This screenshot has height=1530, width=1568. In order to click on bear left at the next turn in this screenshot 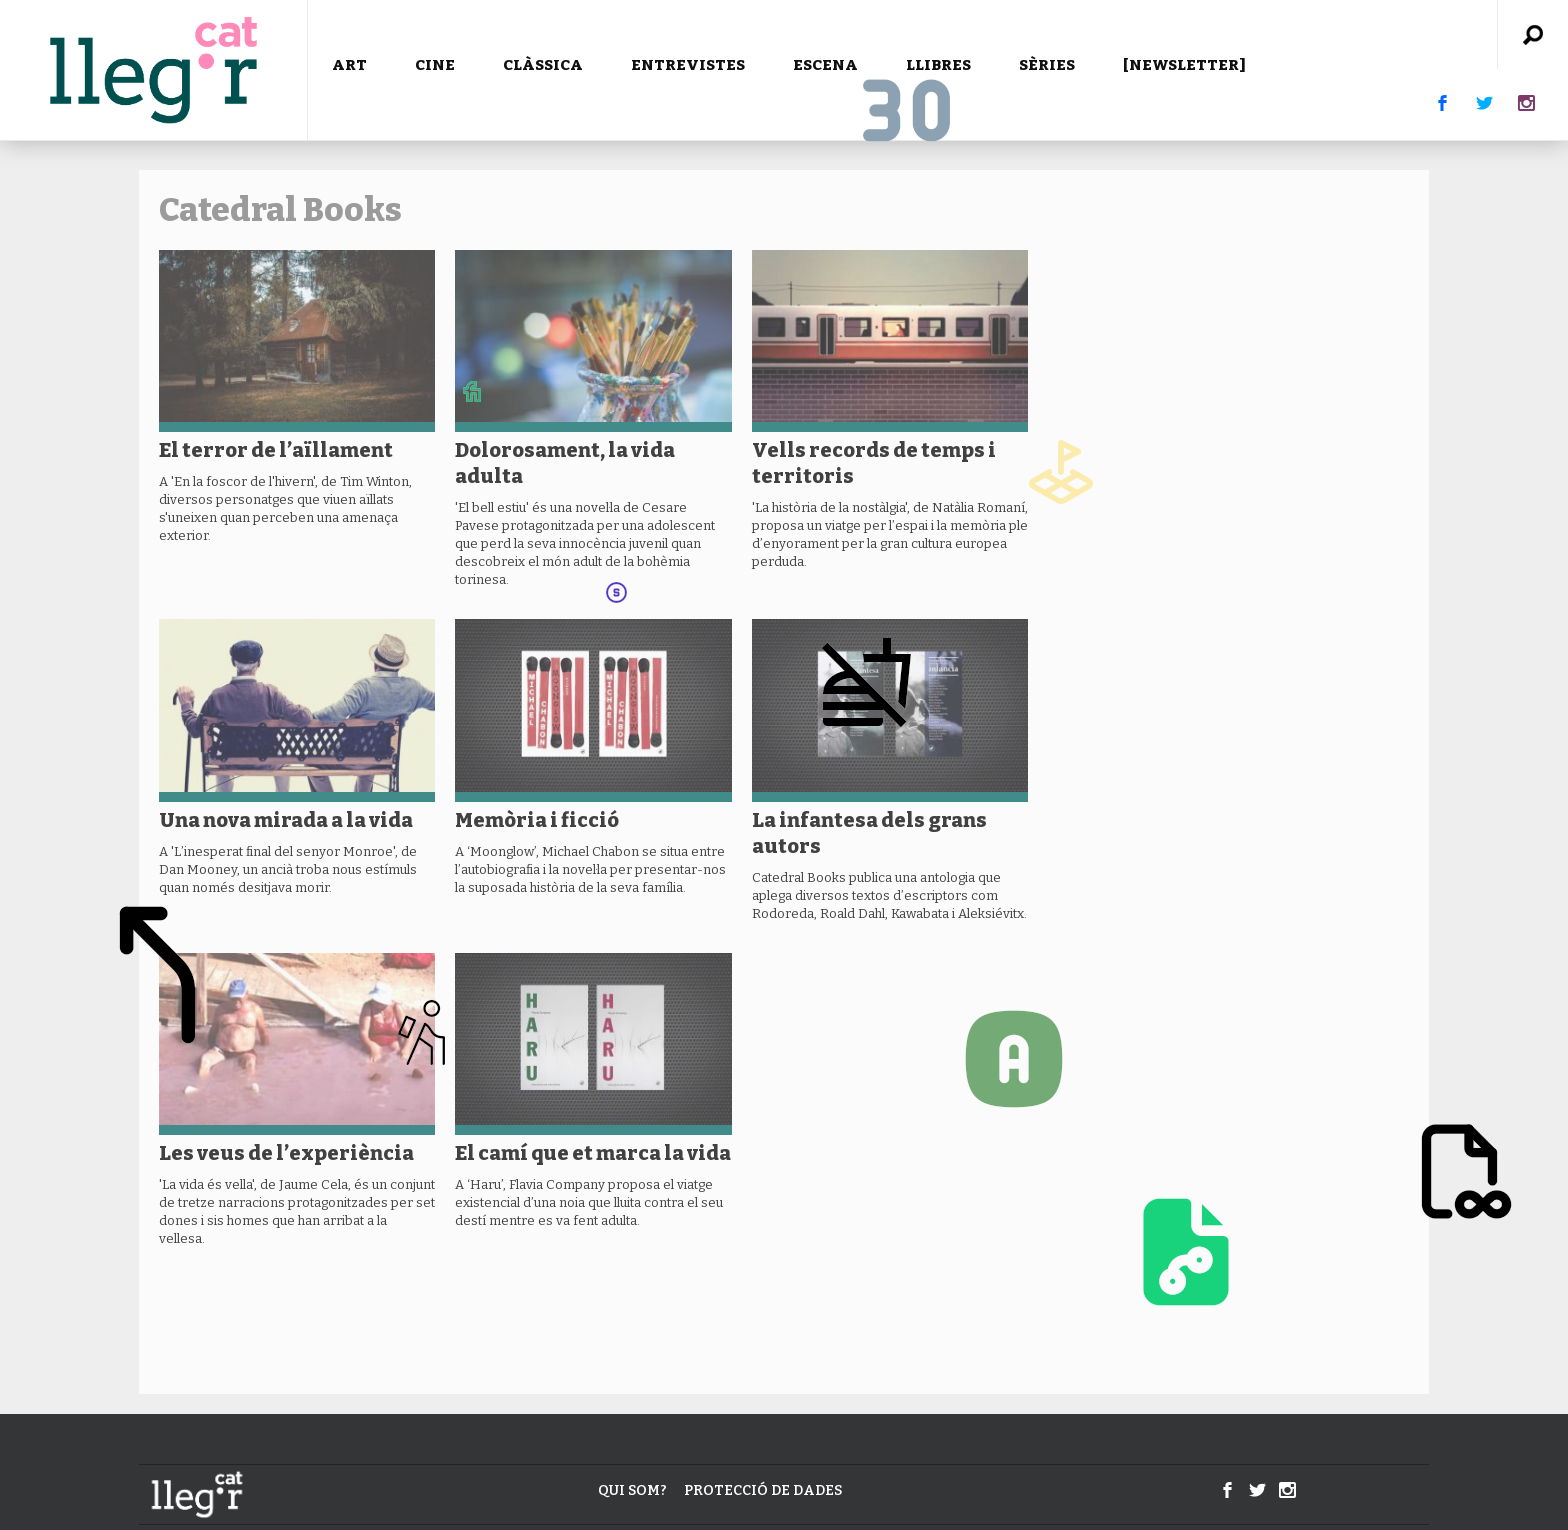, I will do `click(154, 975)`.